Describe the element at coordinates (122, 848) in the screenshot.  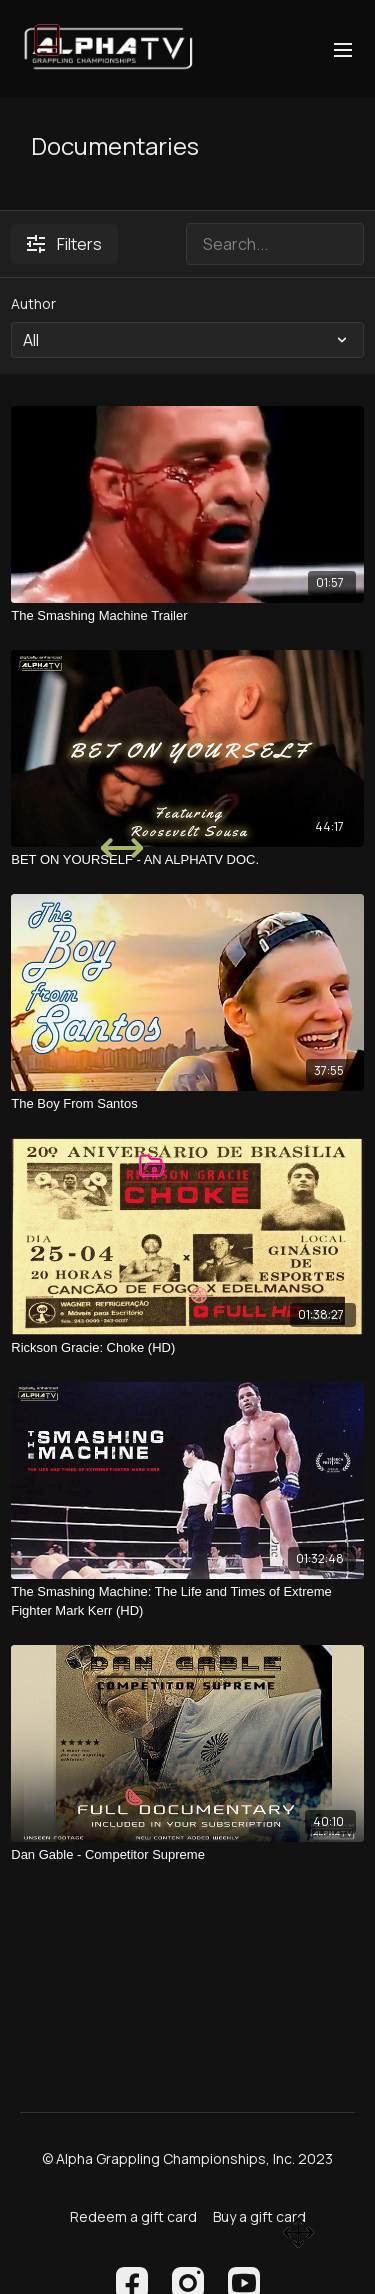
I see `resize element horizontally` at that location.